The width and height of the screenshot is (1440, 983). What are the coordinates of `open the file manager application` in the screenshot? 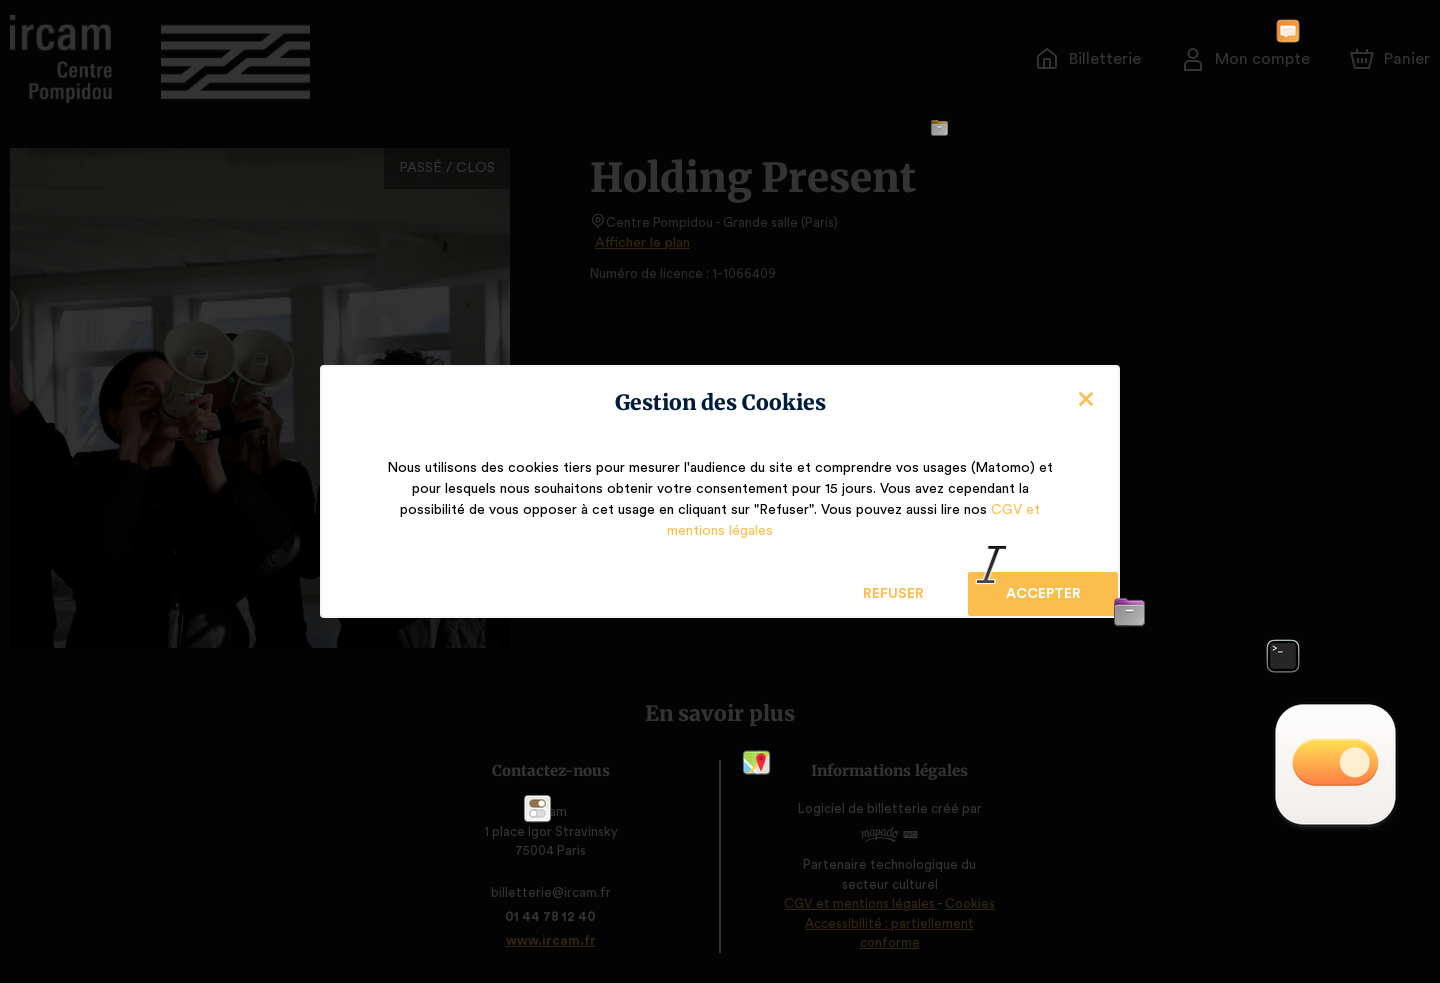 It's located at (939, 127).